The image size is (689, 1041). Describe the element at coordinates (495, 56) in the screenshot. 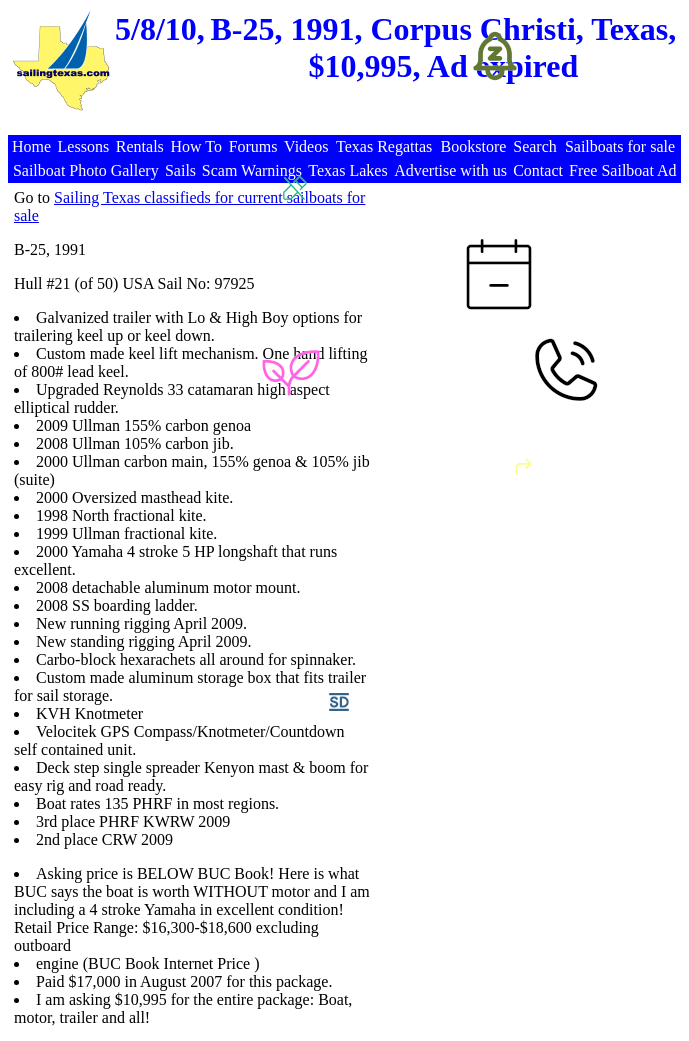

I see `snooze notifications` at that location.